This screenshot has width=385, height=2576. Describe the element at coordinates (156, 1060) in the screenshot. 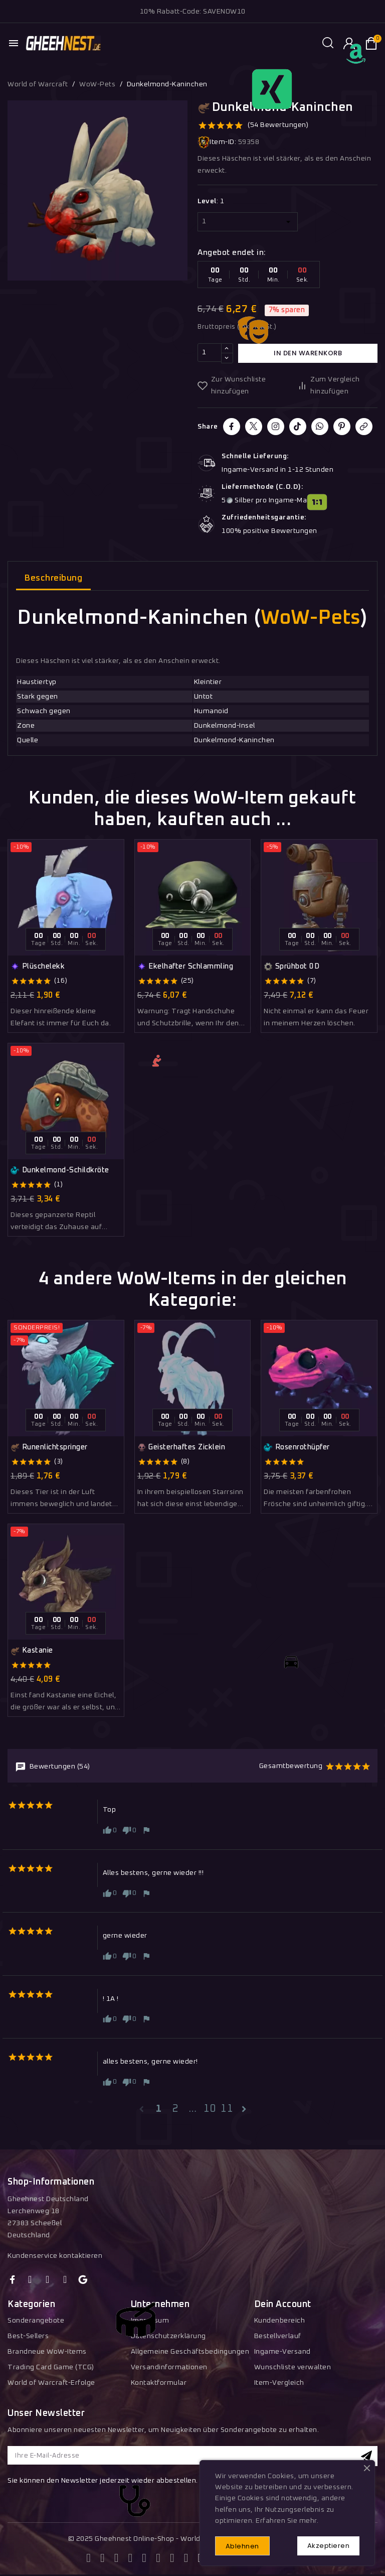

I see `access prayer or meditation features` at that location.